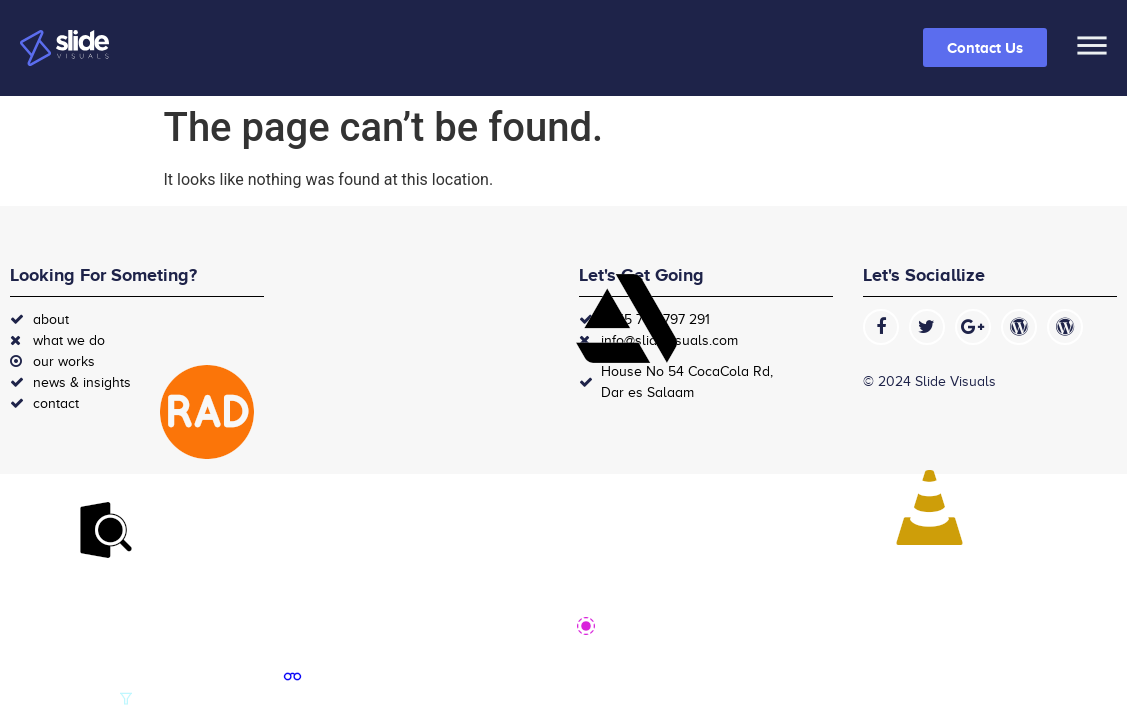 The image size is (1127, 720). What do you see at coordinates (586, 626) in the screenshot?
I see `open localsend app for local file sharing` at bounding box center [586, 626].